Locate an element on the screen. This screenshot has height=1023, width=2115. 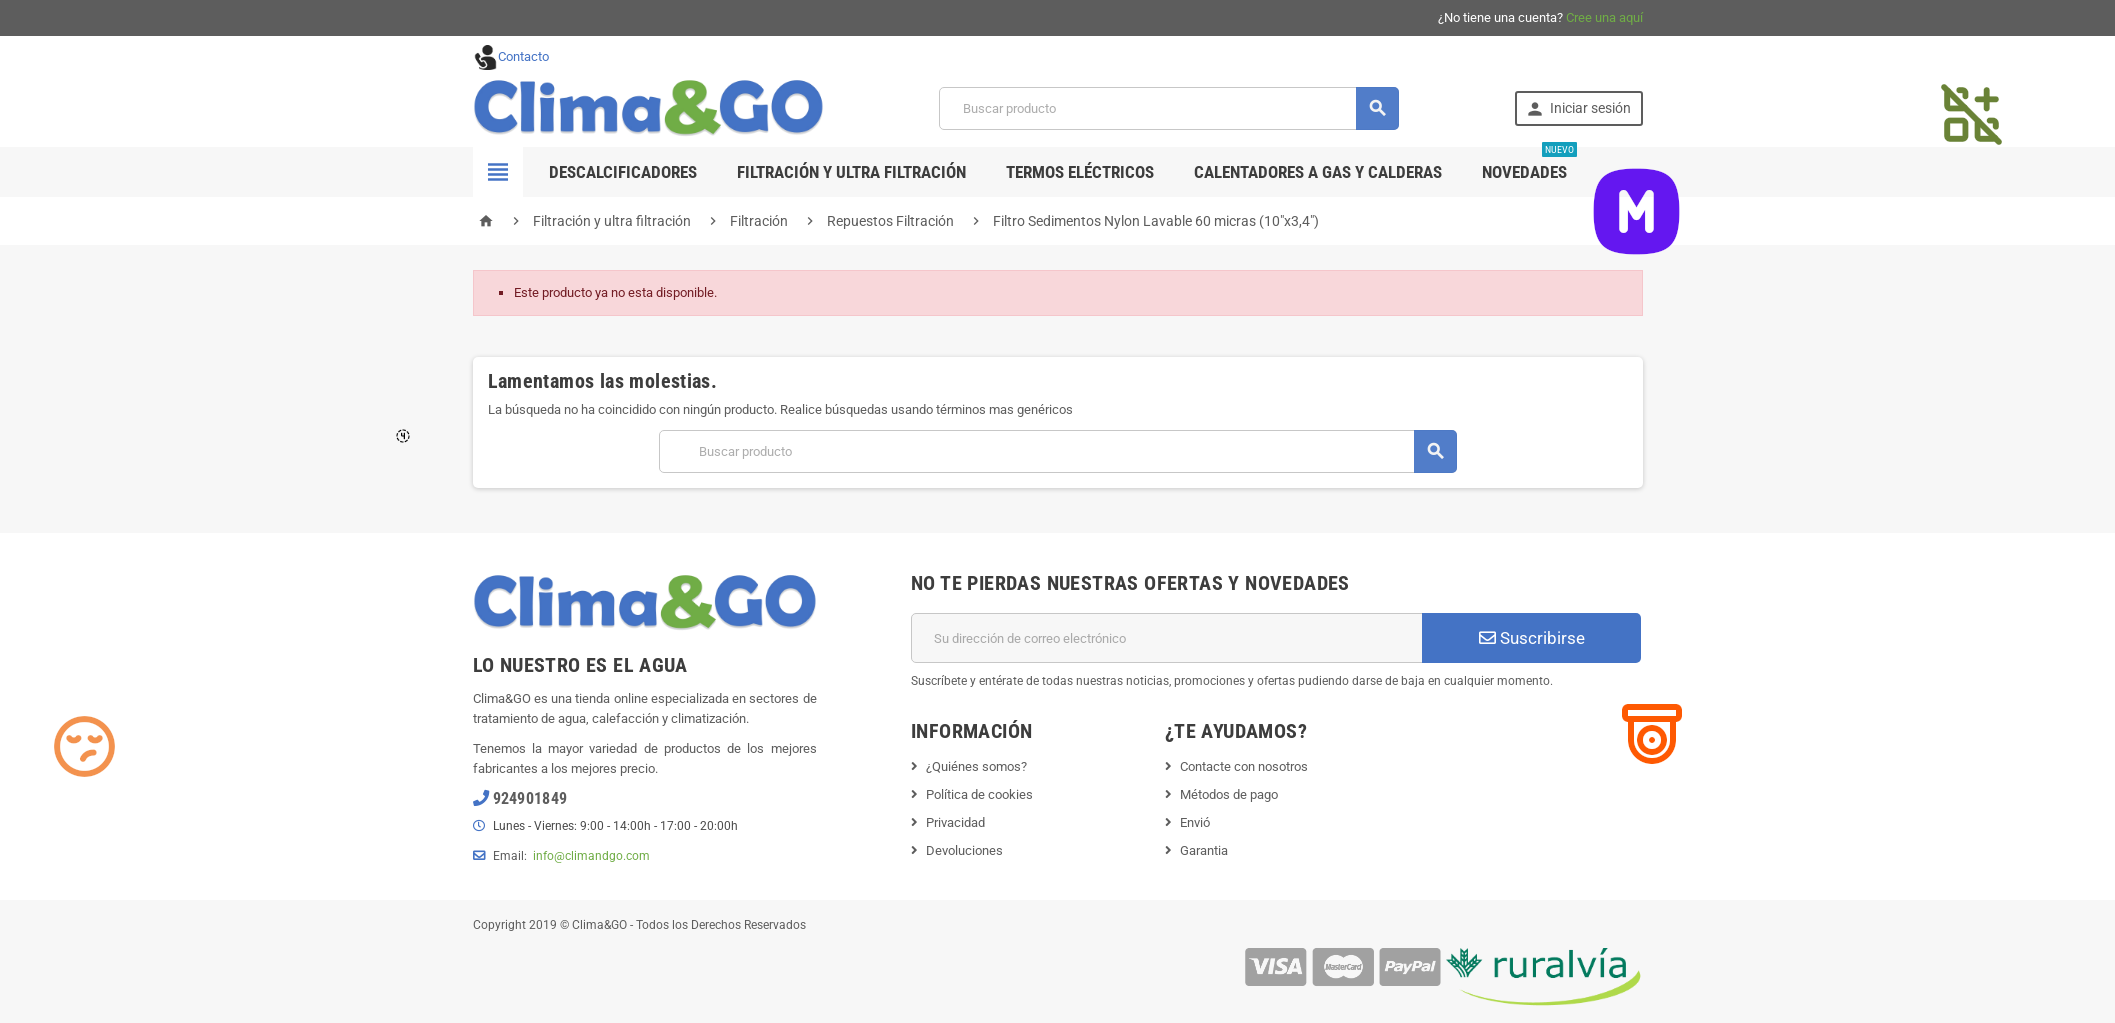
step 4 in a multi-step process is located at coordinates (403, 436).